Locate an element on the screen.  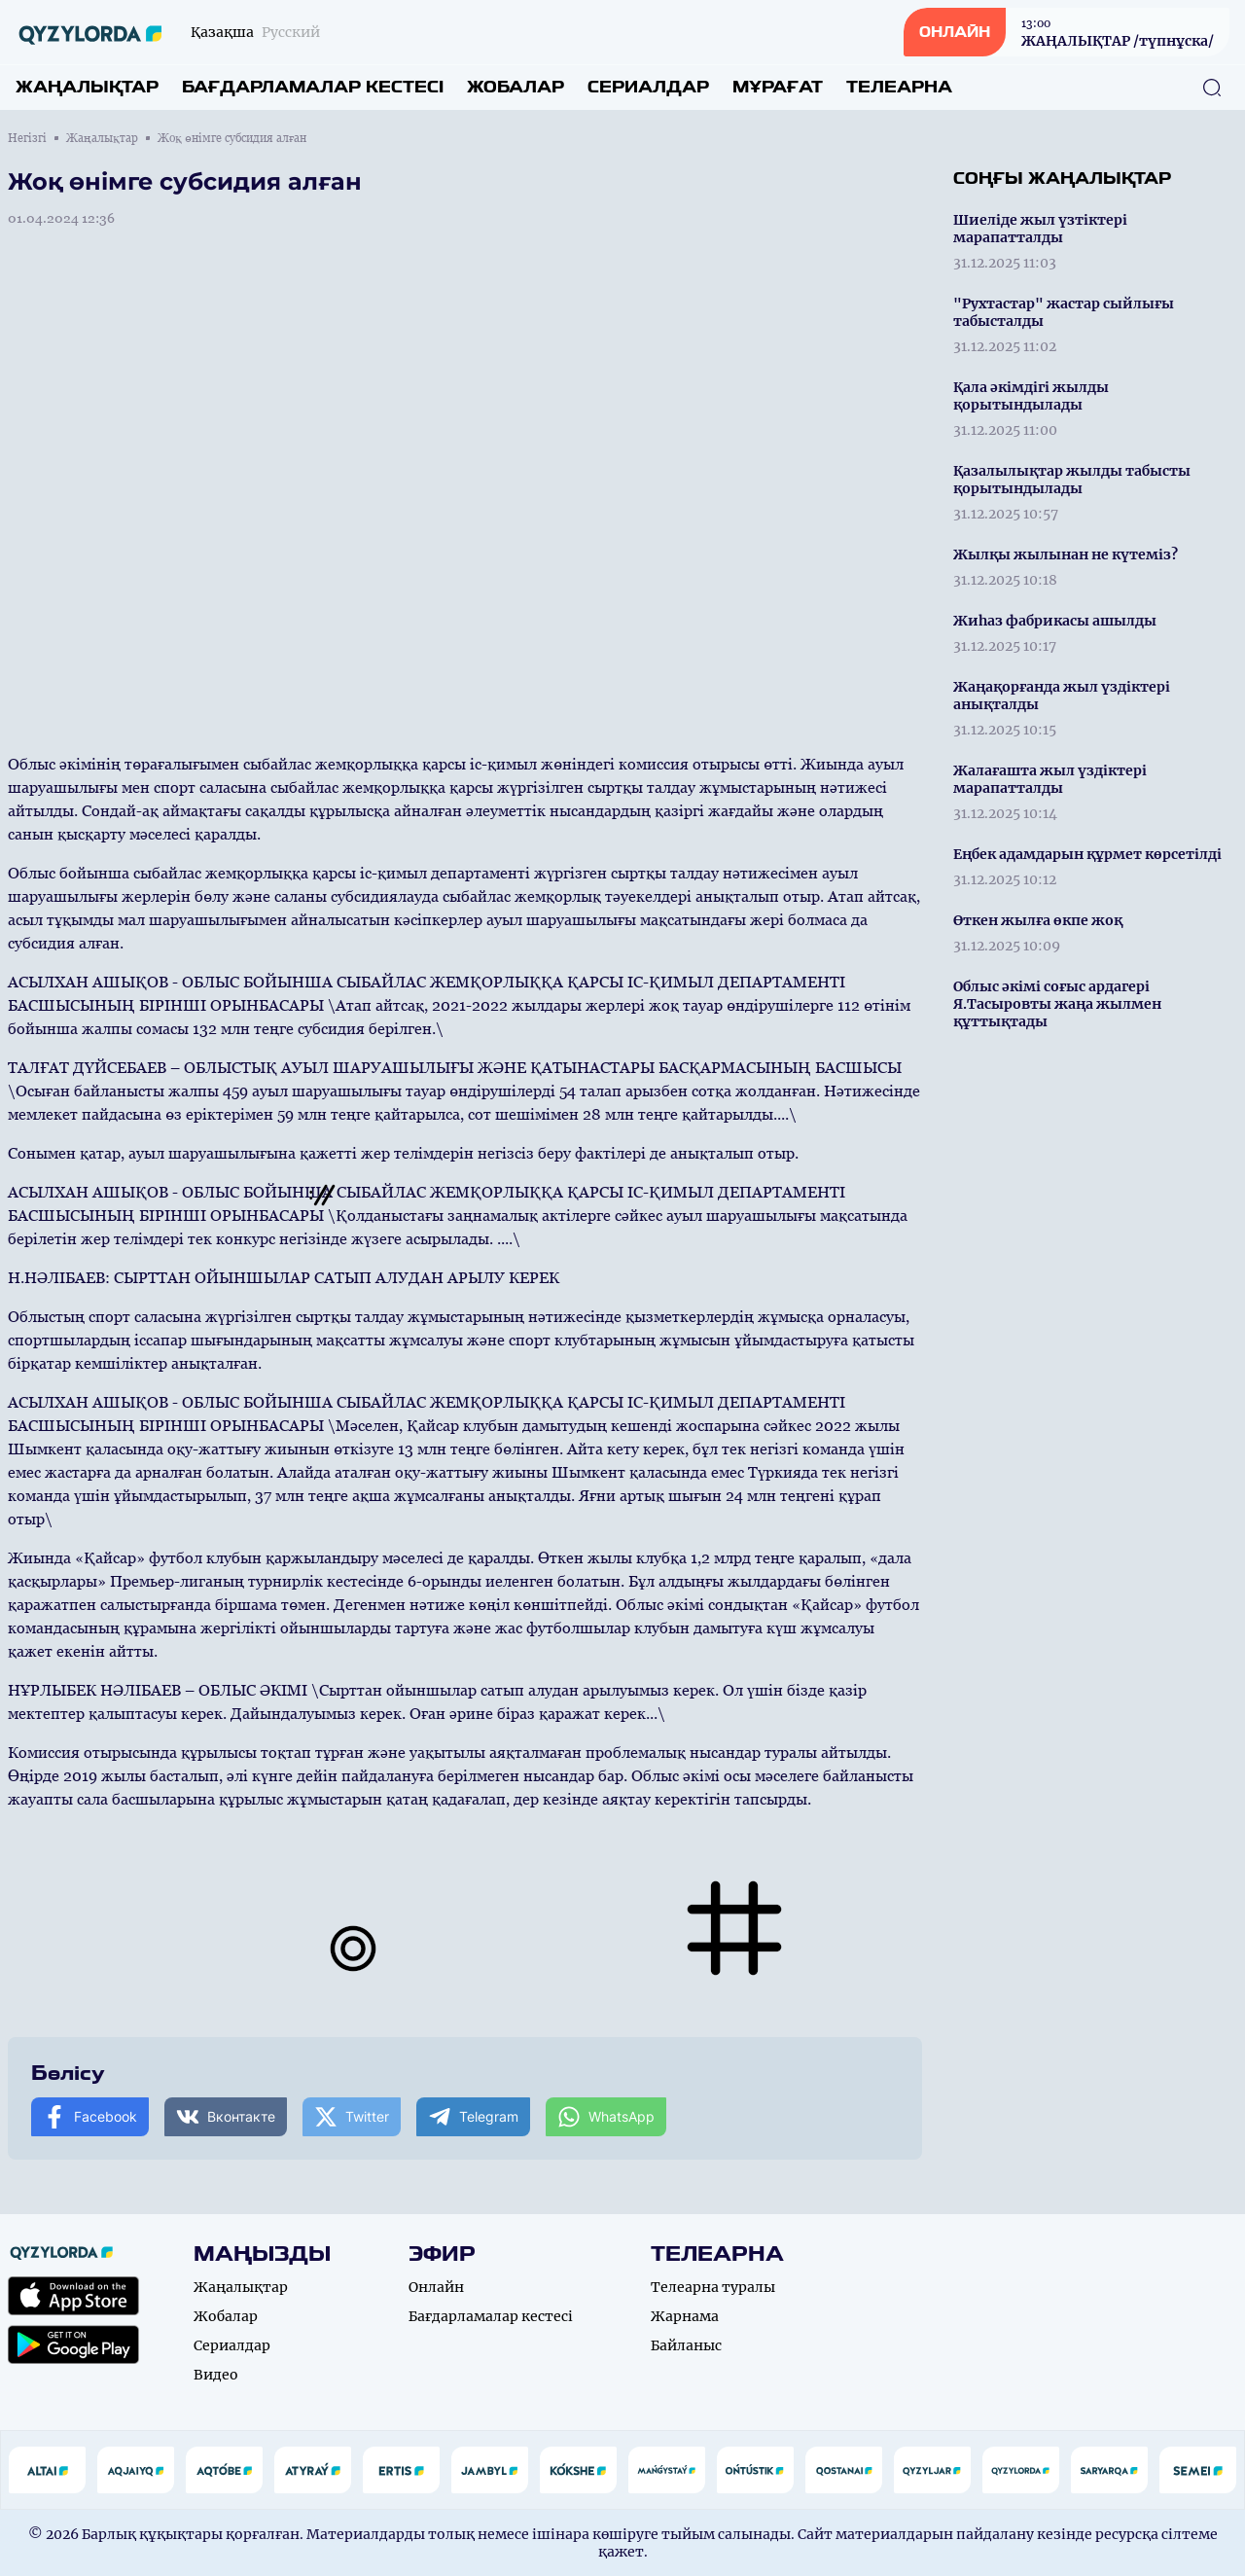
playstation circle button icon is located at coordinates (353, 1949).